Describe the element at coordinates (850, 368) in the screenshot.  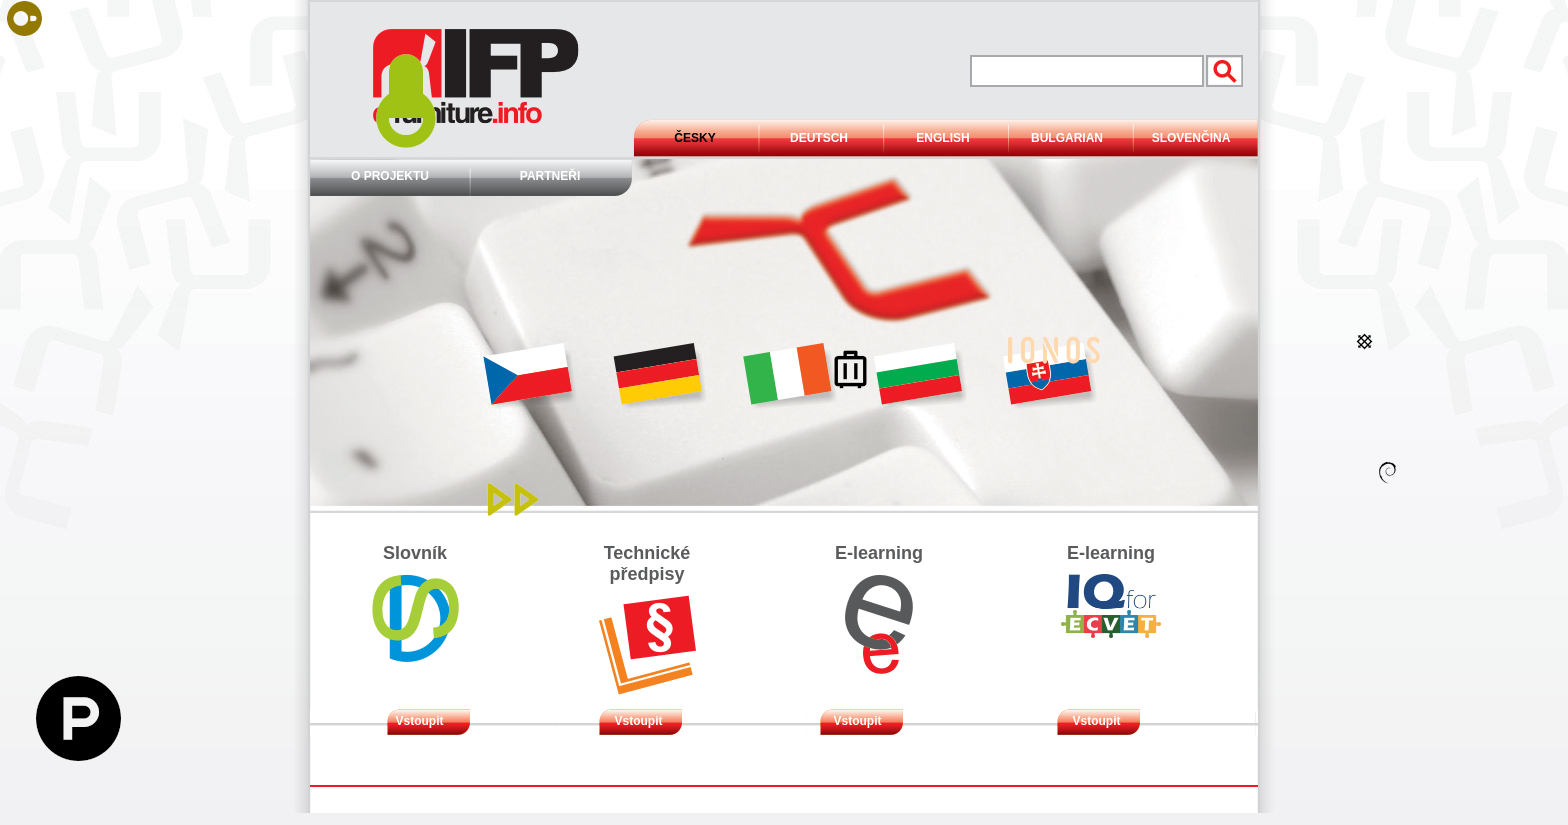
I see `access travel or trip planning features` at that location.